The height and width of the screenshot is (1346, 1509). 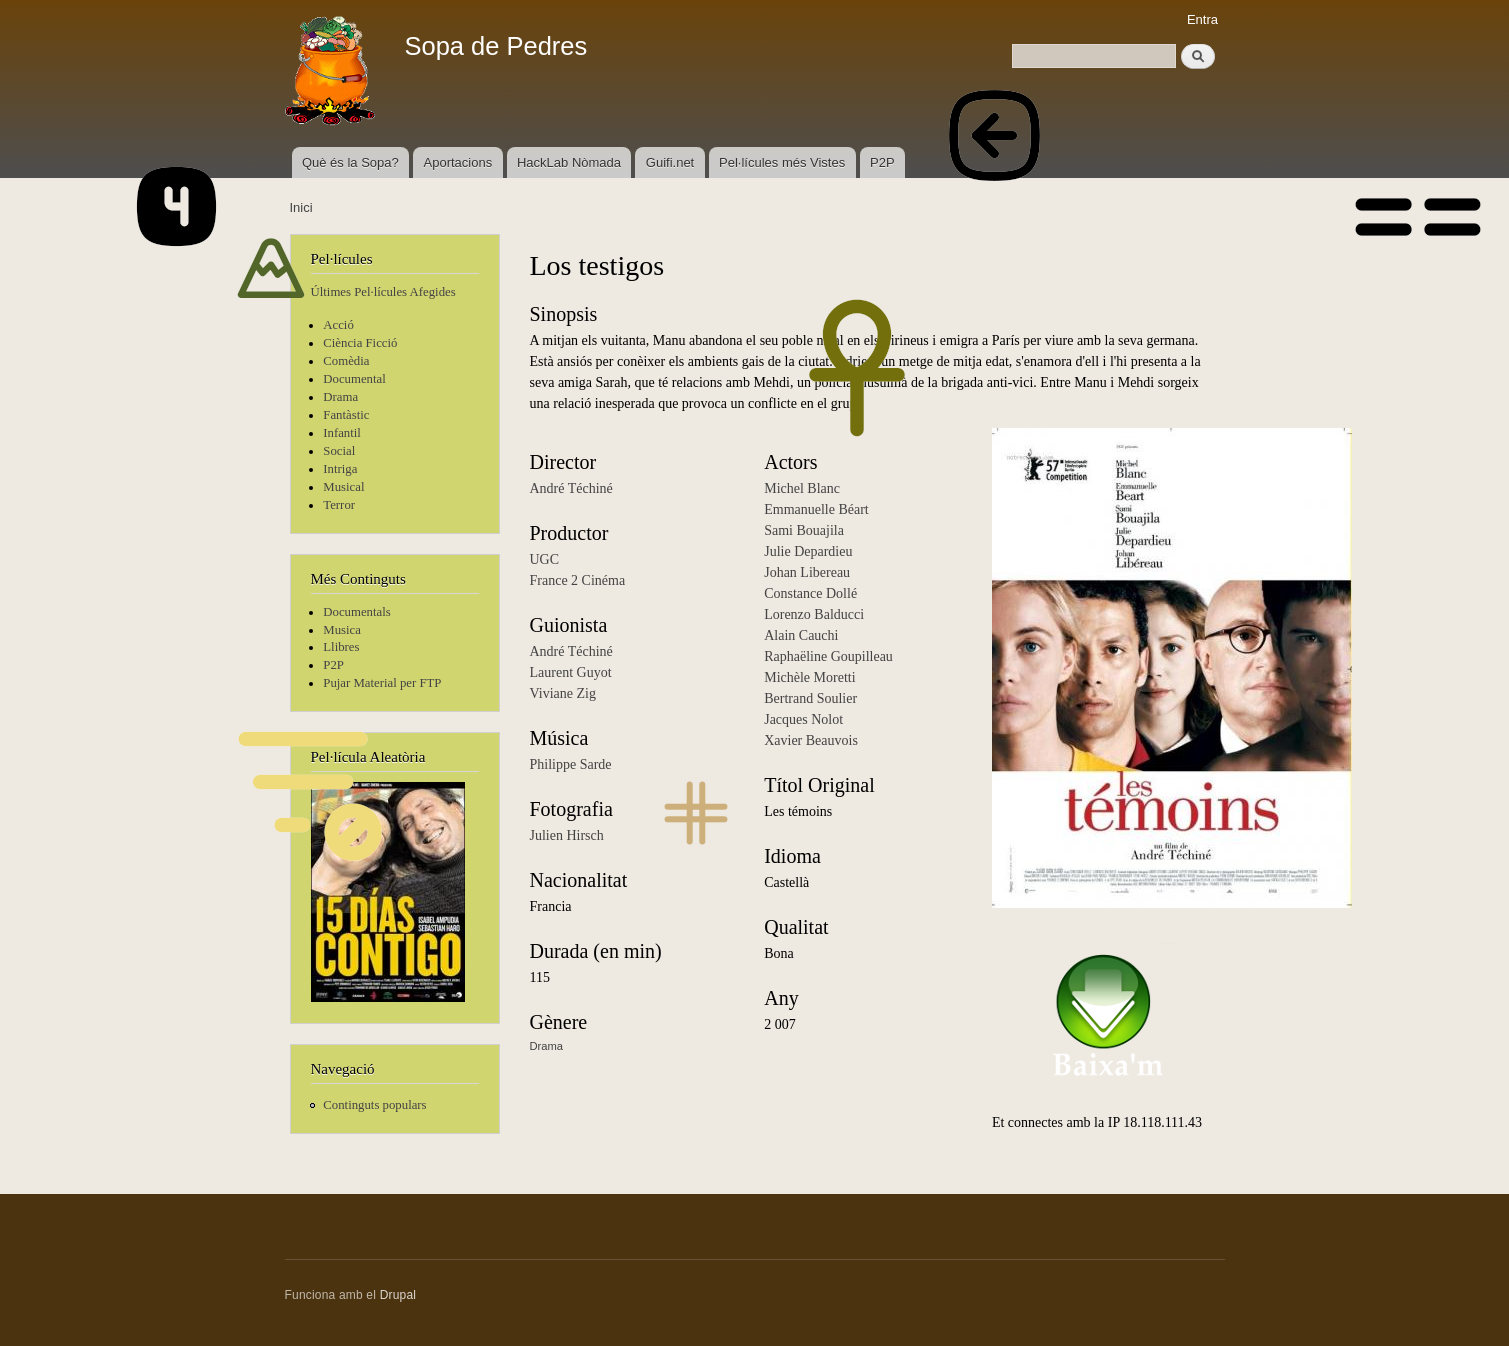 What do you see at coordinates (176, 206) in the screenshot?
I see `indicates step 4 in a multi-step process` at bounding box center [176, 206].